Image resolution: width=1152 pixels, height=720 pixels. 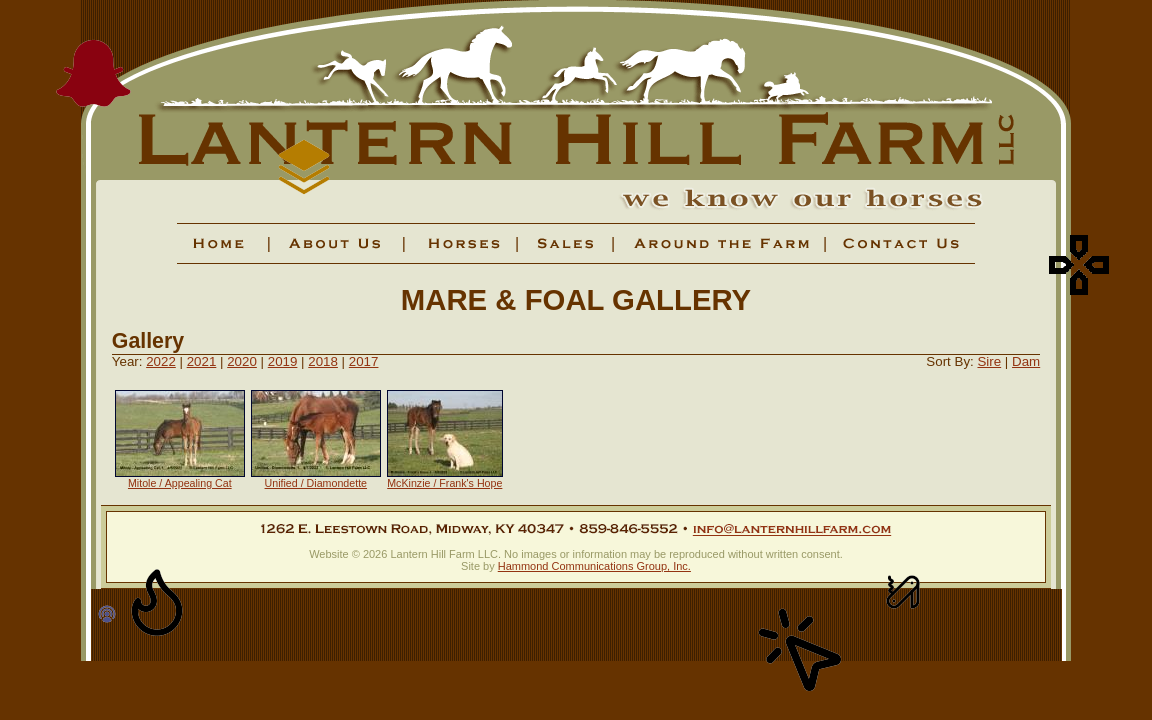 I want to click on access multi-tool or utility functions, so click(x=903, y=592).